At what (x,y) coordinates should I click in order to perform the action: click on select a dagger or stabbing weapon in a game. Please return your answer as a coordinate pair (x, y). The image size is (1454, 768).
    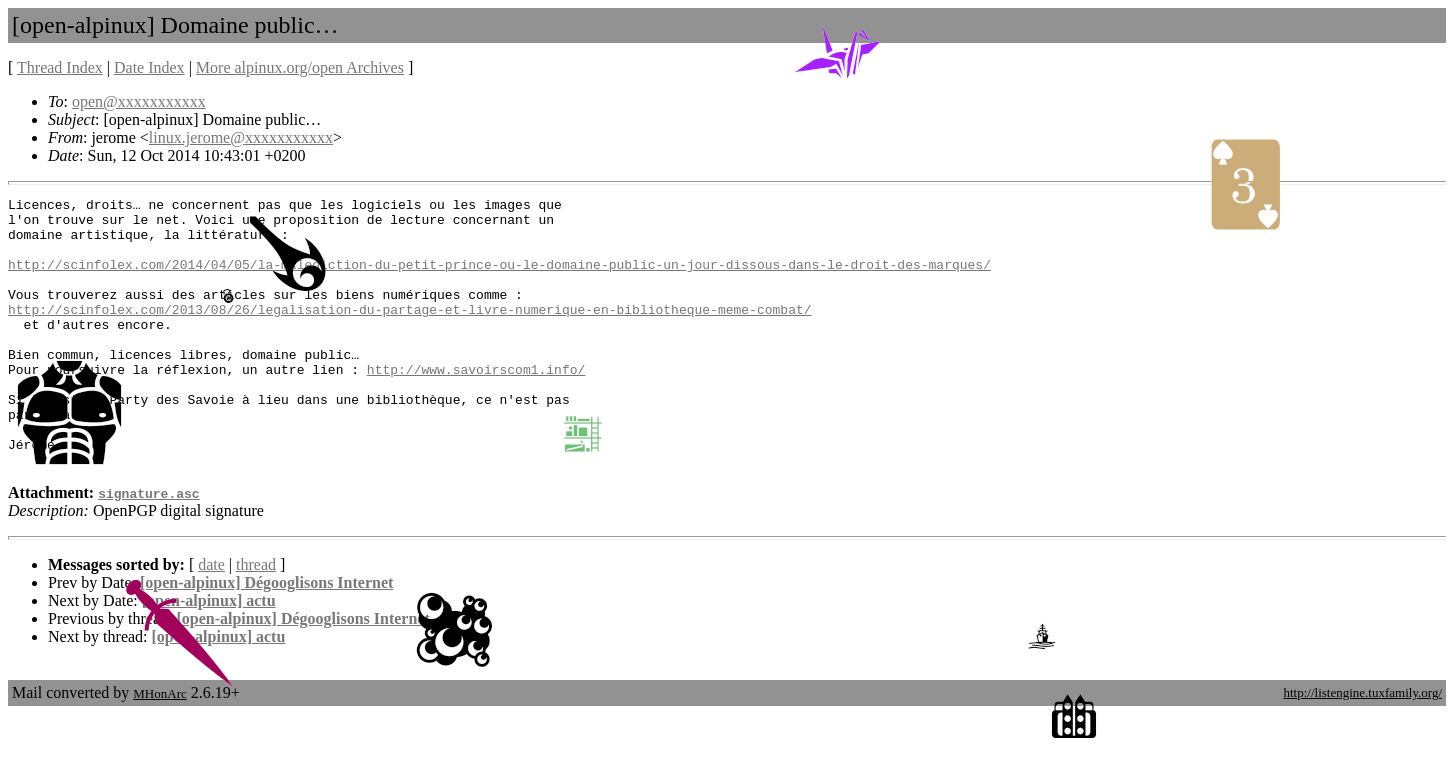
    Looking at the image, I should click on (179, 633).